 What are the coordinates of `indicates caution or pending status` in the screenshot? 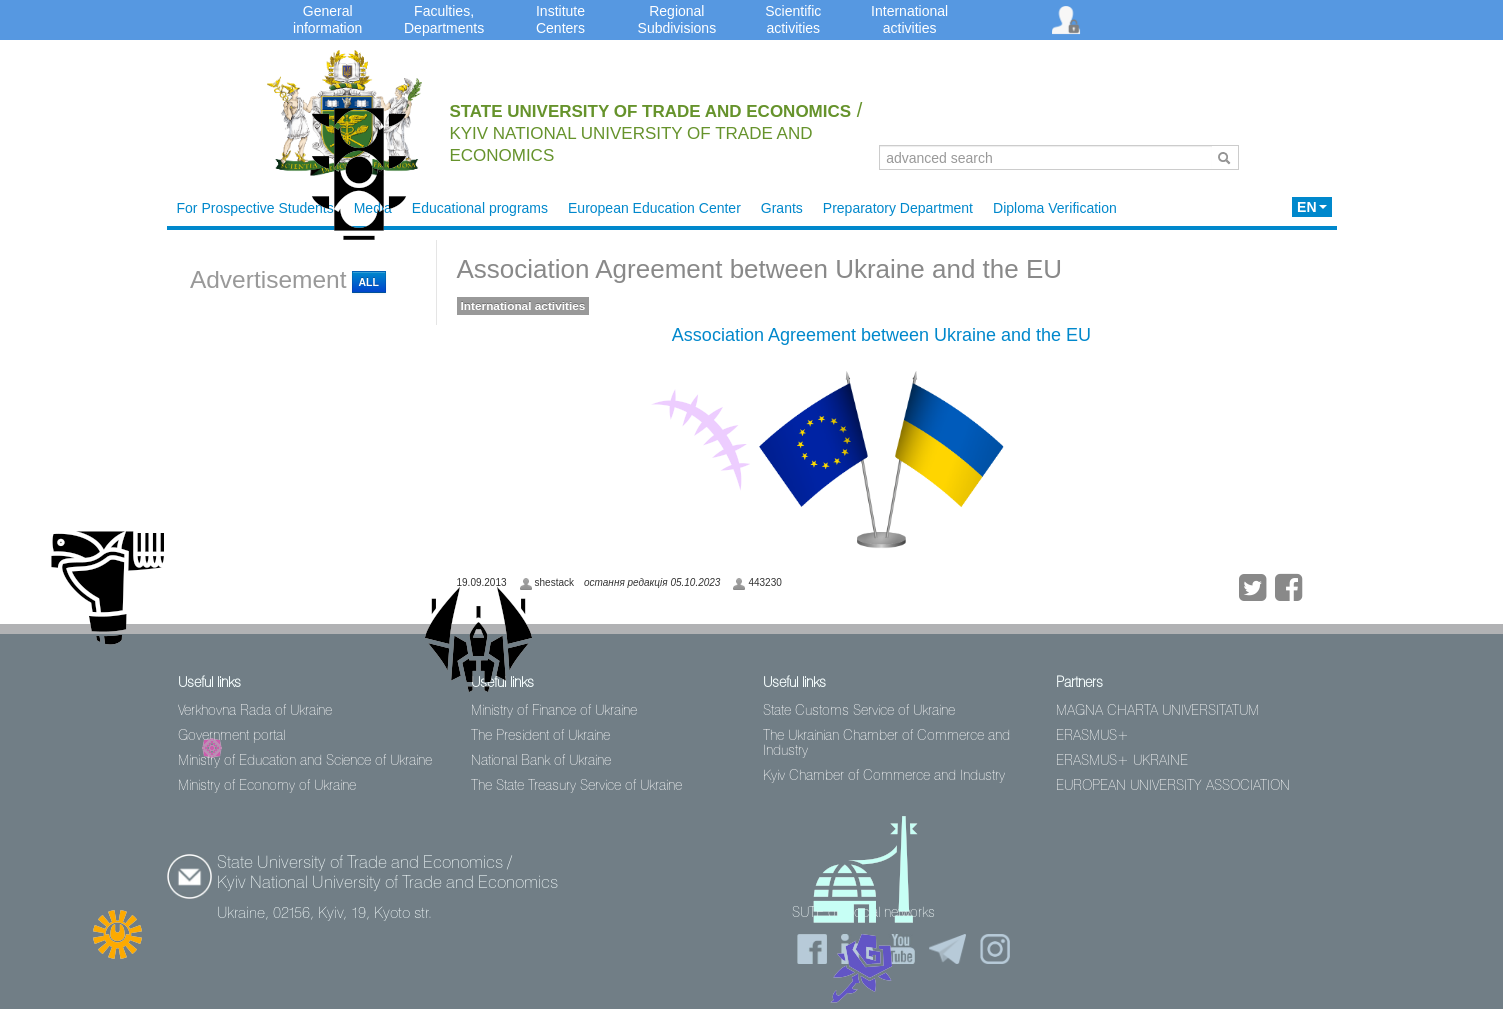 It's located at (359, 174).